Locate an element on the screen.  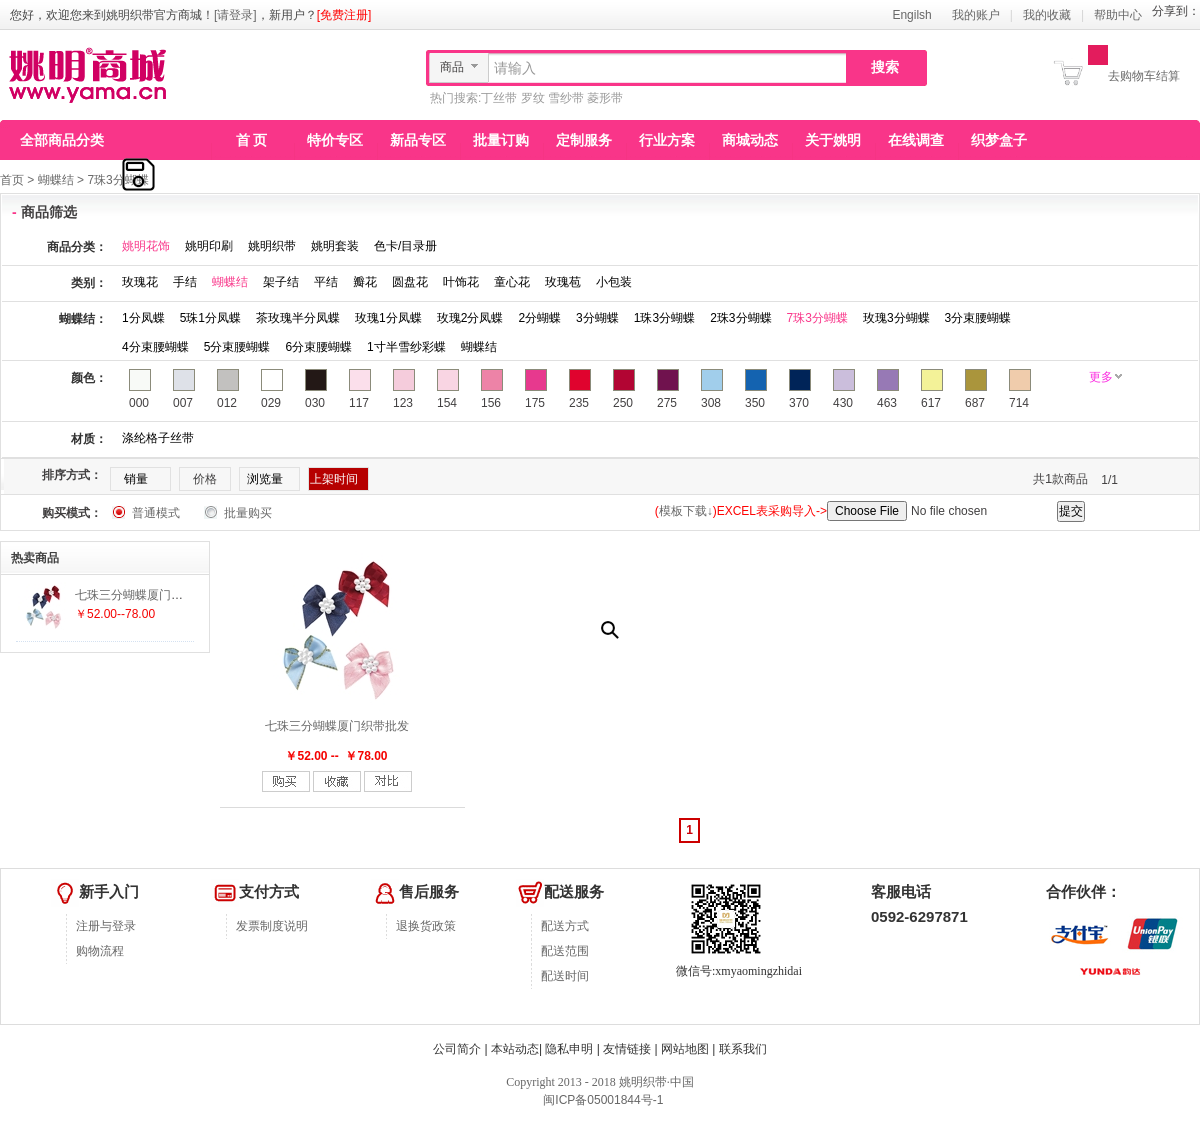
search for content is located at coordinates (610, 630).